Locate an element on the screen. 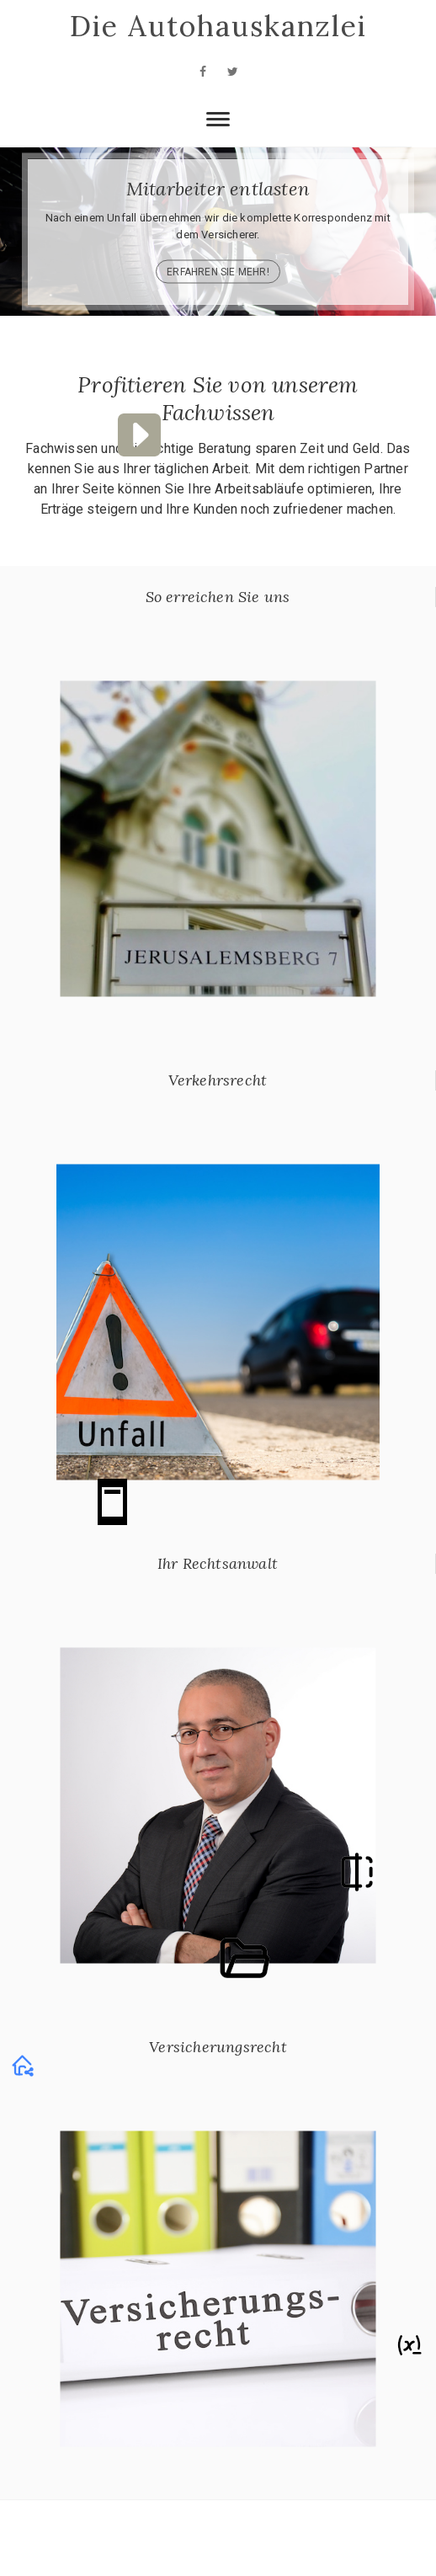  open folder to view contents is located at coordinates (243, 1959).